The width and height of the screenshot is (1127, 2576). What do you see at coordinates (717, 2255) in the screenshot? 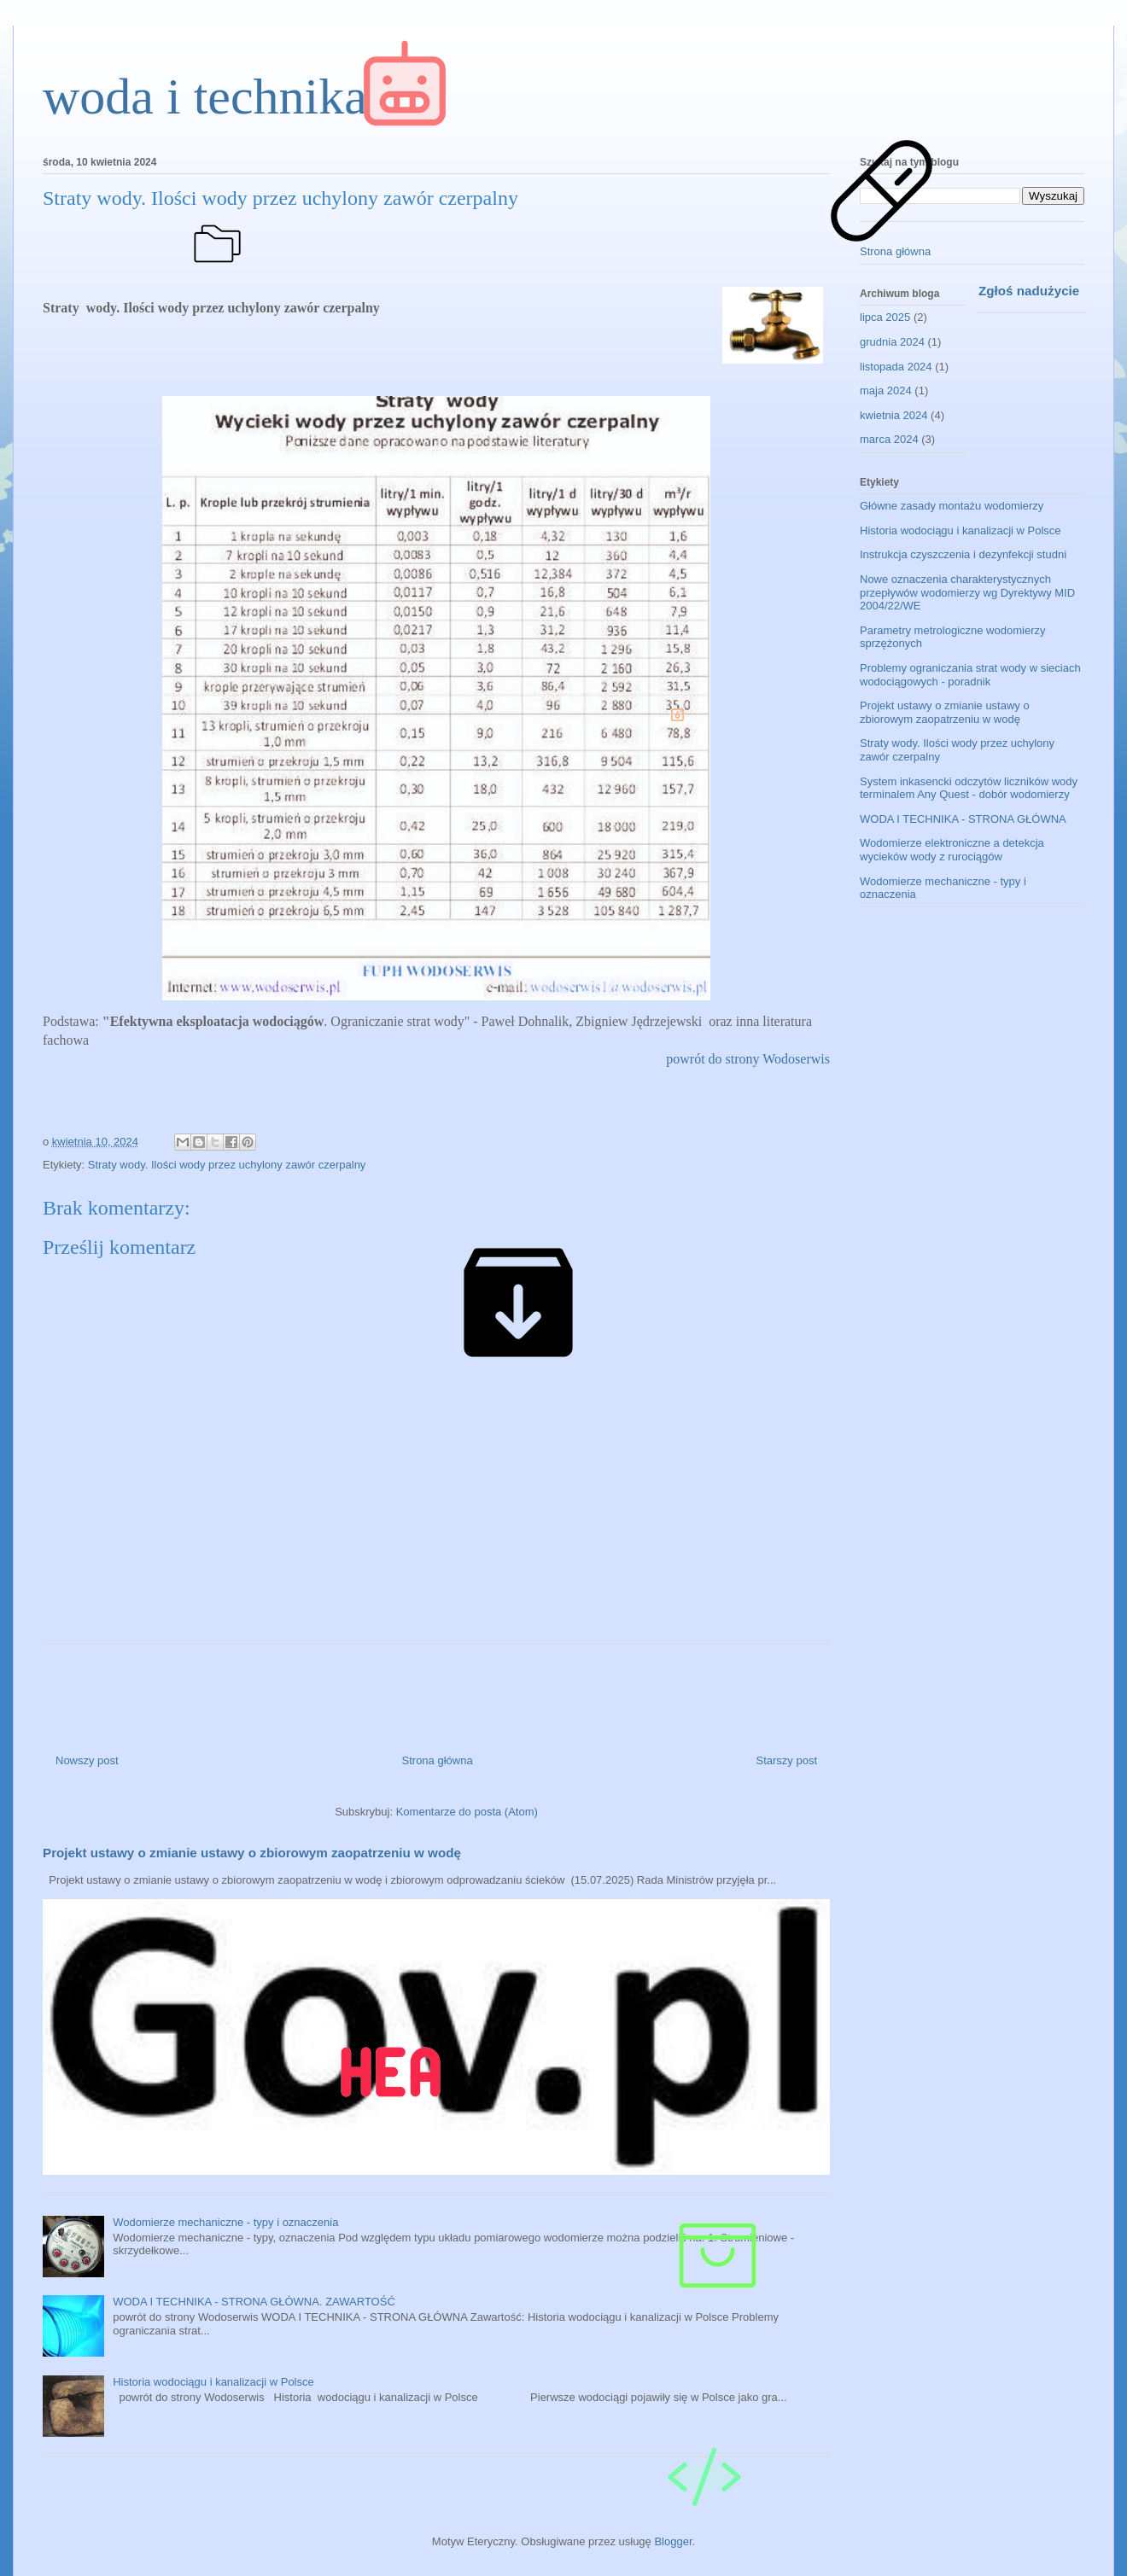
I see `view your shopping bag` at bounding box center [717, 2255].